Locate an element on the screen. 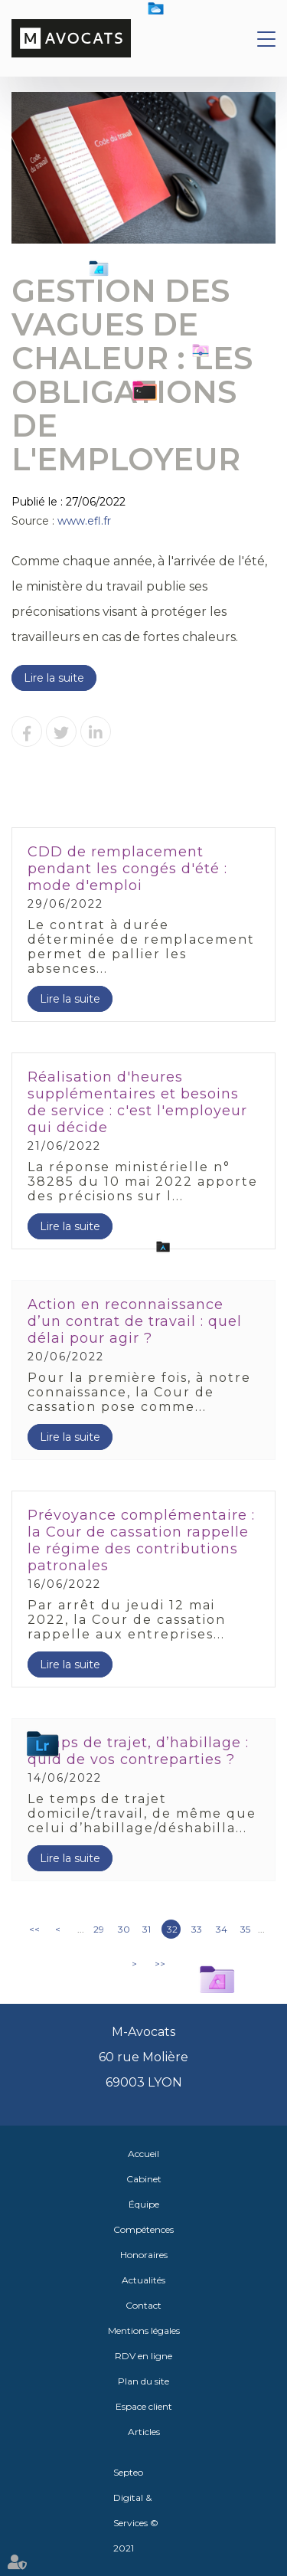  open Adobe Lightroom project folder is located at coordinates (42, 1744).